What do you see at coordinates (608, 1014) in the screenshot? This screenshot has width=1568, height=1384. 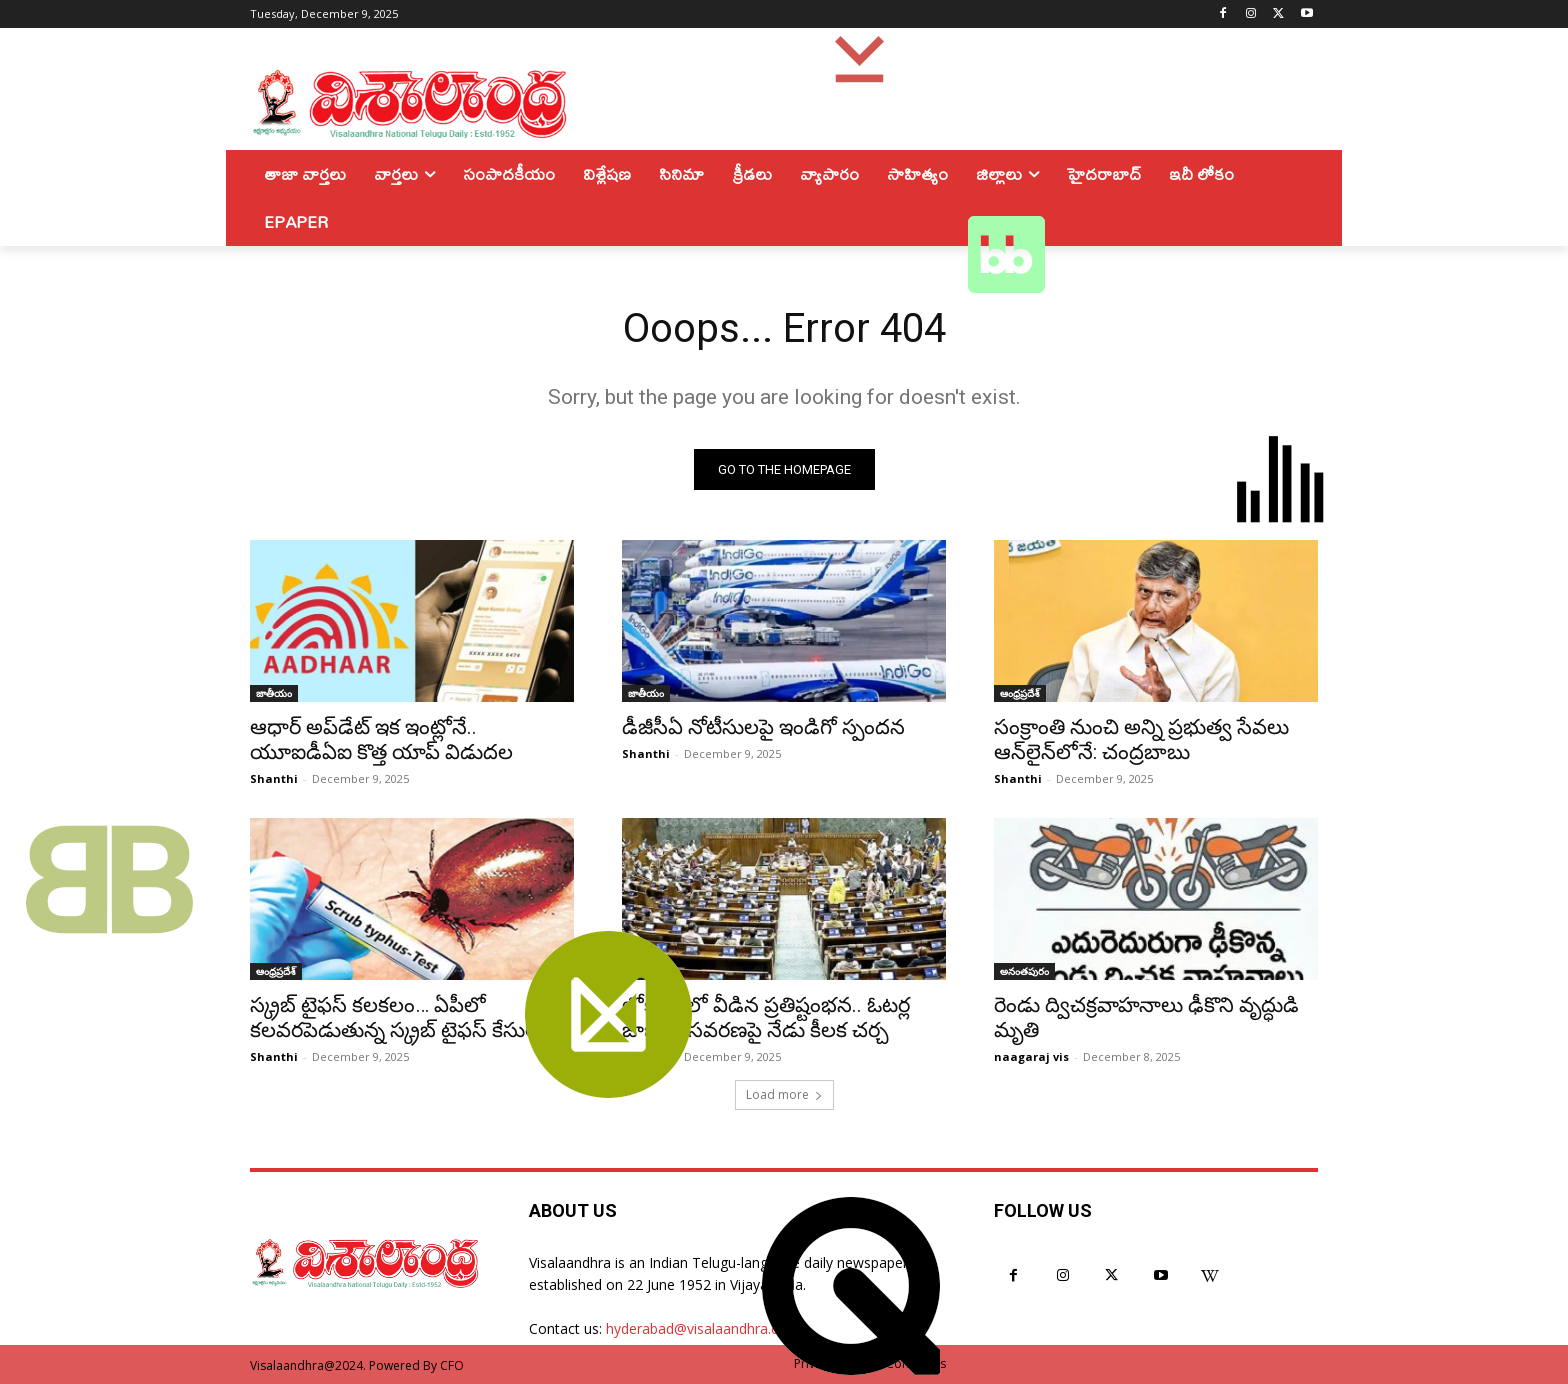 I see `open milanote app` at bounding box center [608, 1014].